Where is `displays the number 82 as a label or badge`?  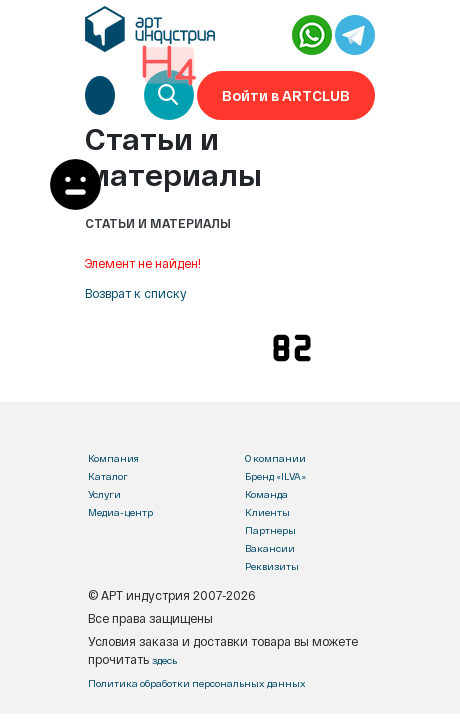 displays the number 82 as a label or badge is located at coordinates (292, 348).